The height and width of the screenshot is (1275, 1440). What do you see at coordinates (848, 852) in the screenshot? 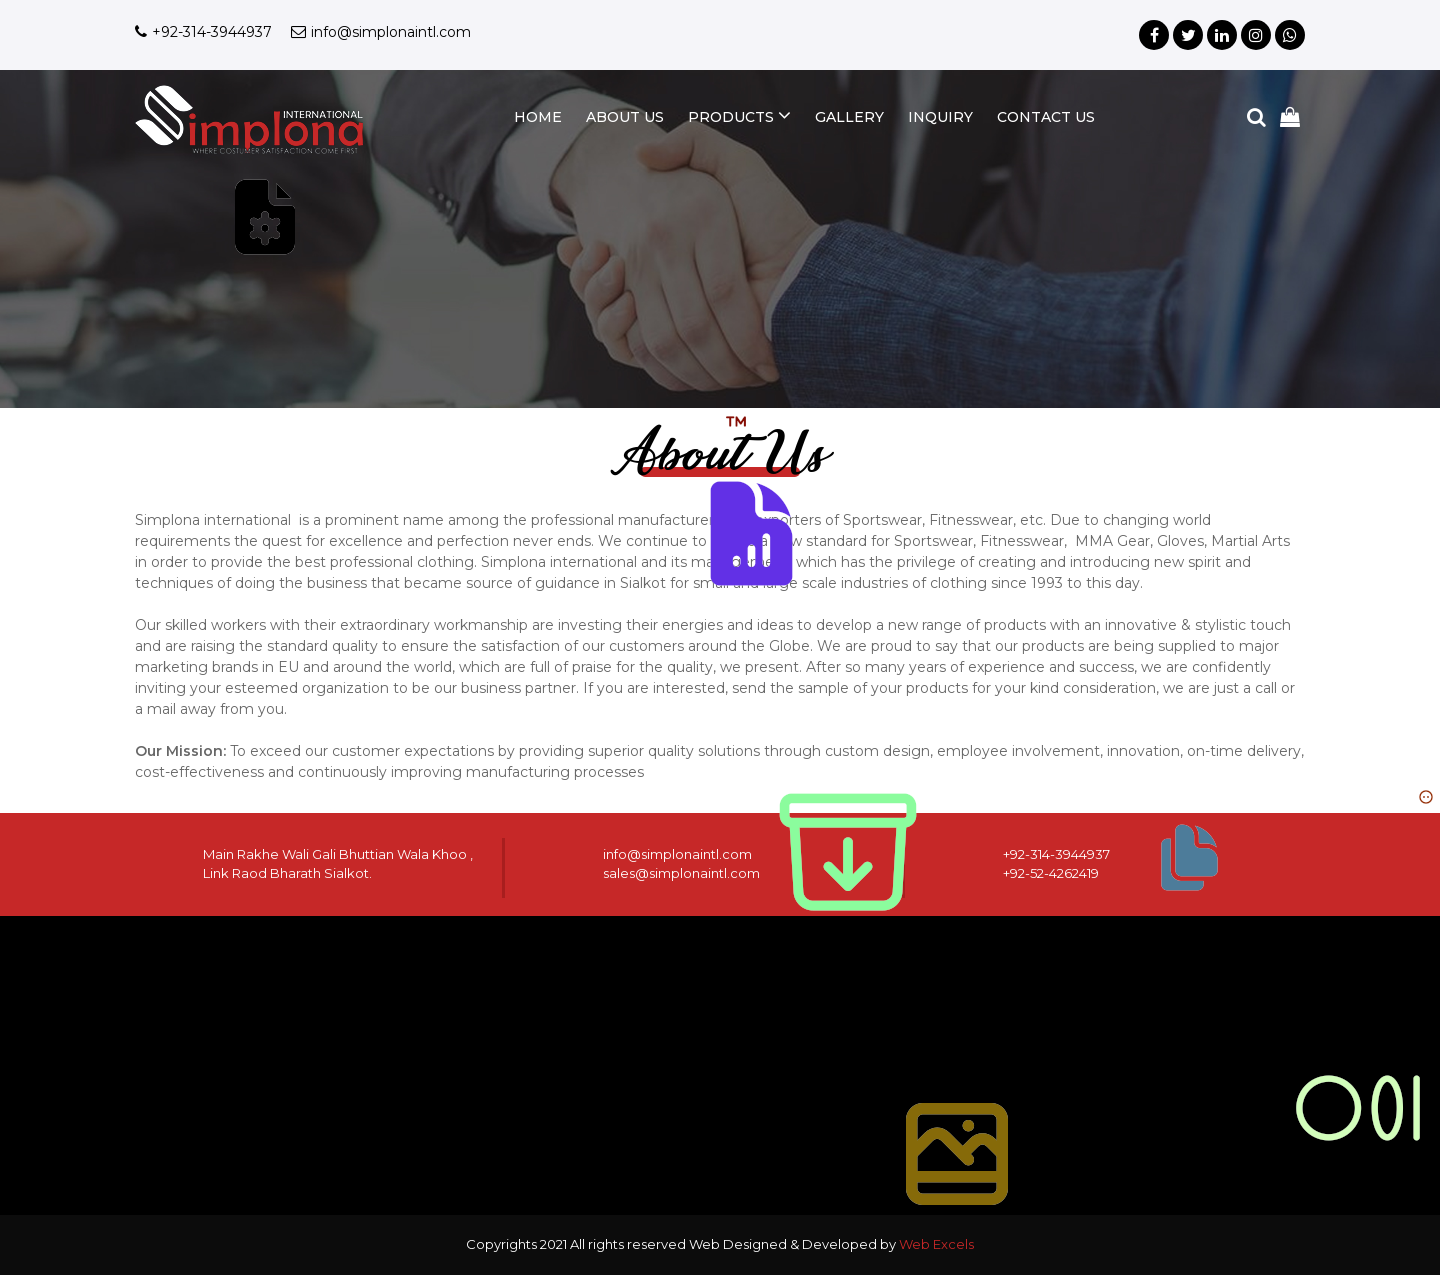
I see `archive or move item to storage` at bounding box center [848, 852].